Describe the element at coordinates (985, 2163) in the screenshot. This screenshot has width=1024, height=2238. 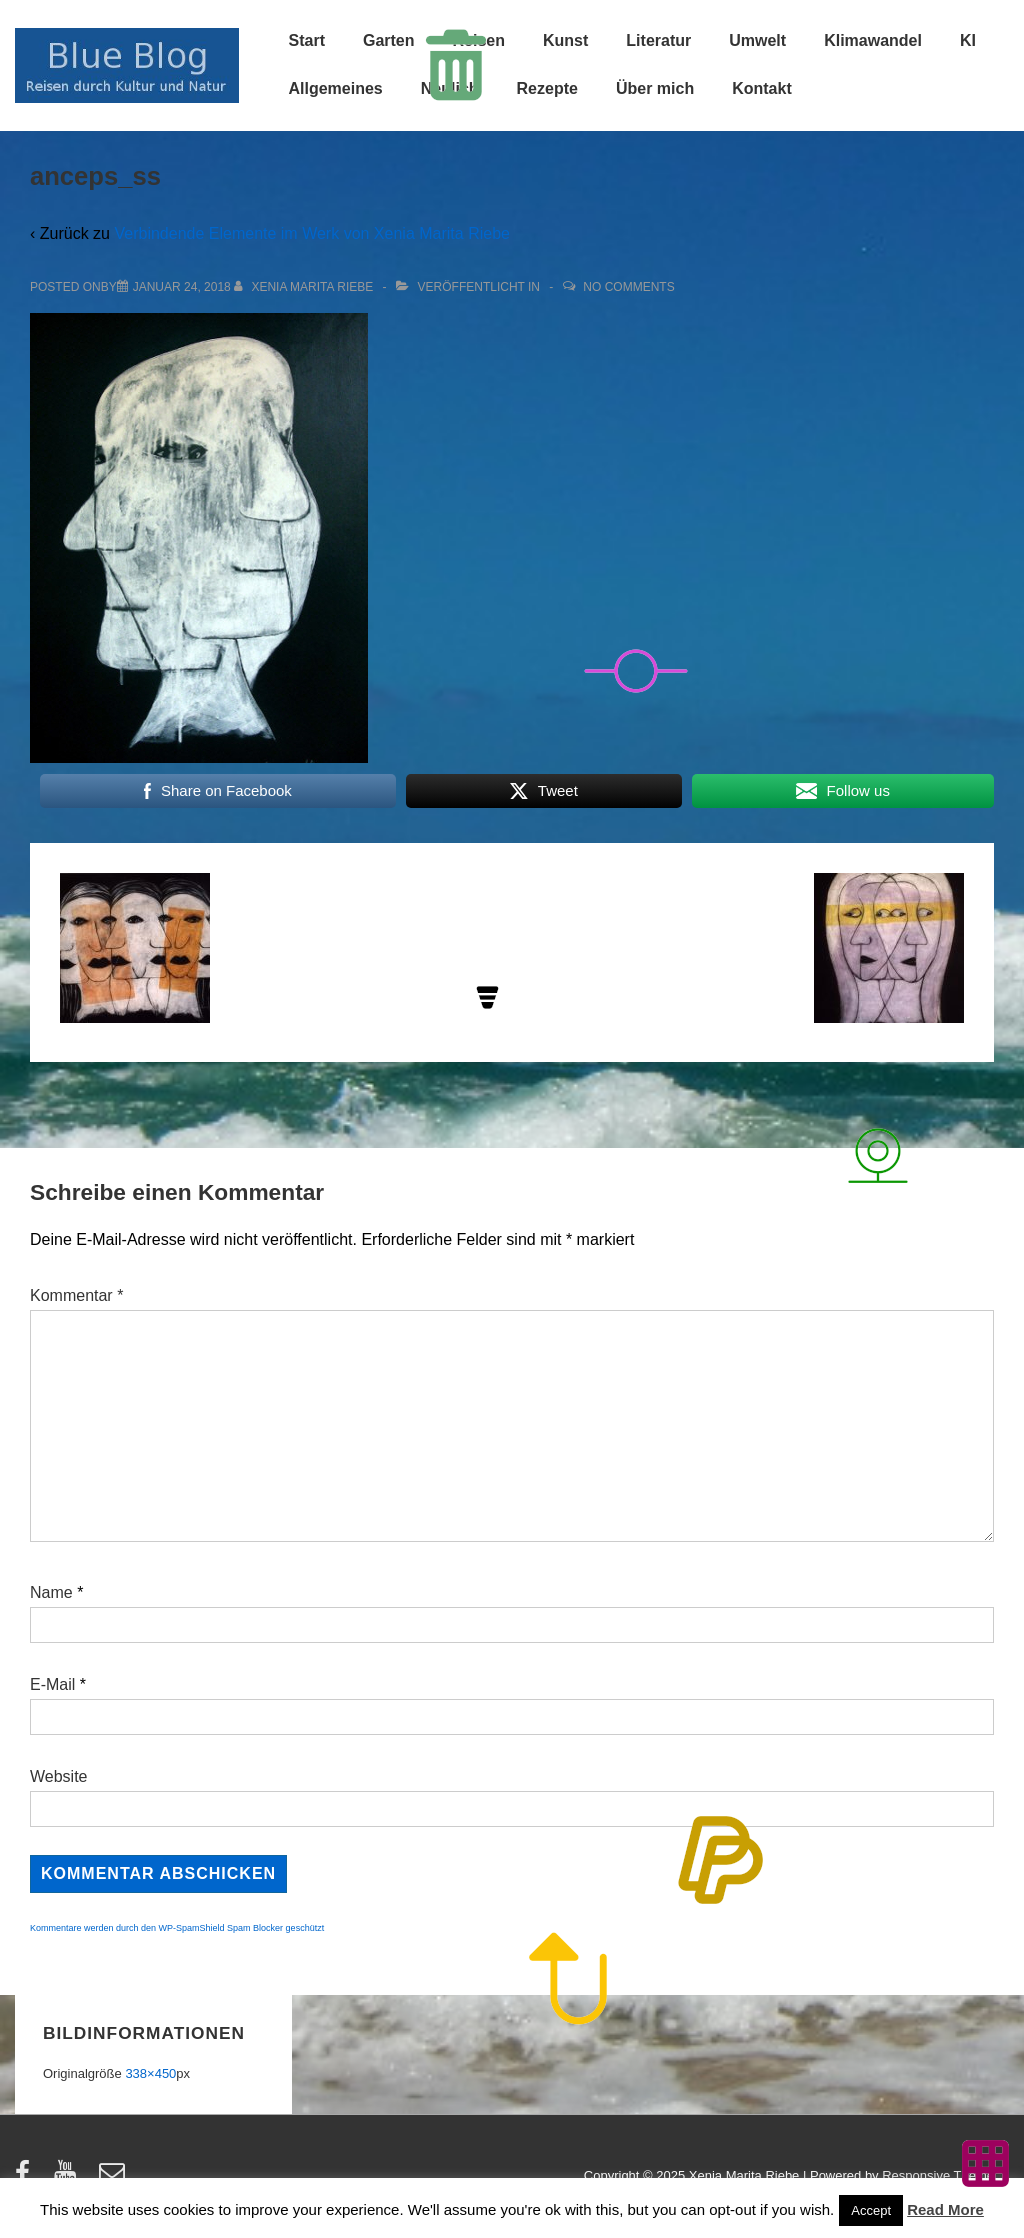
I see `switch to grid view` at that location.